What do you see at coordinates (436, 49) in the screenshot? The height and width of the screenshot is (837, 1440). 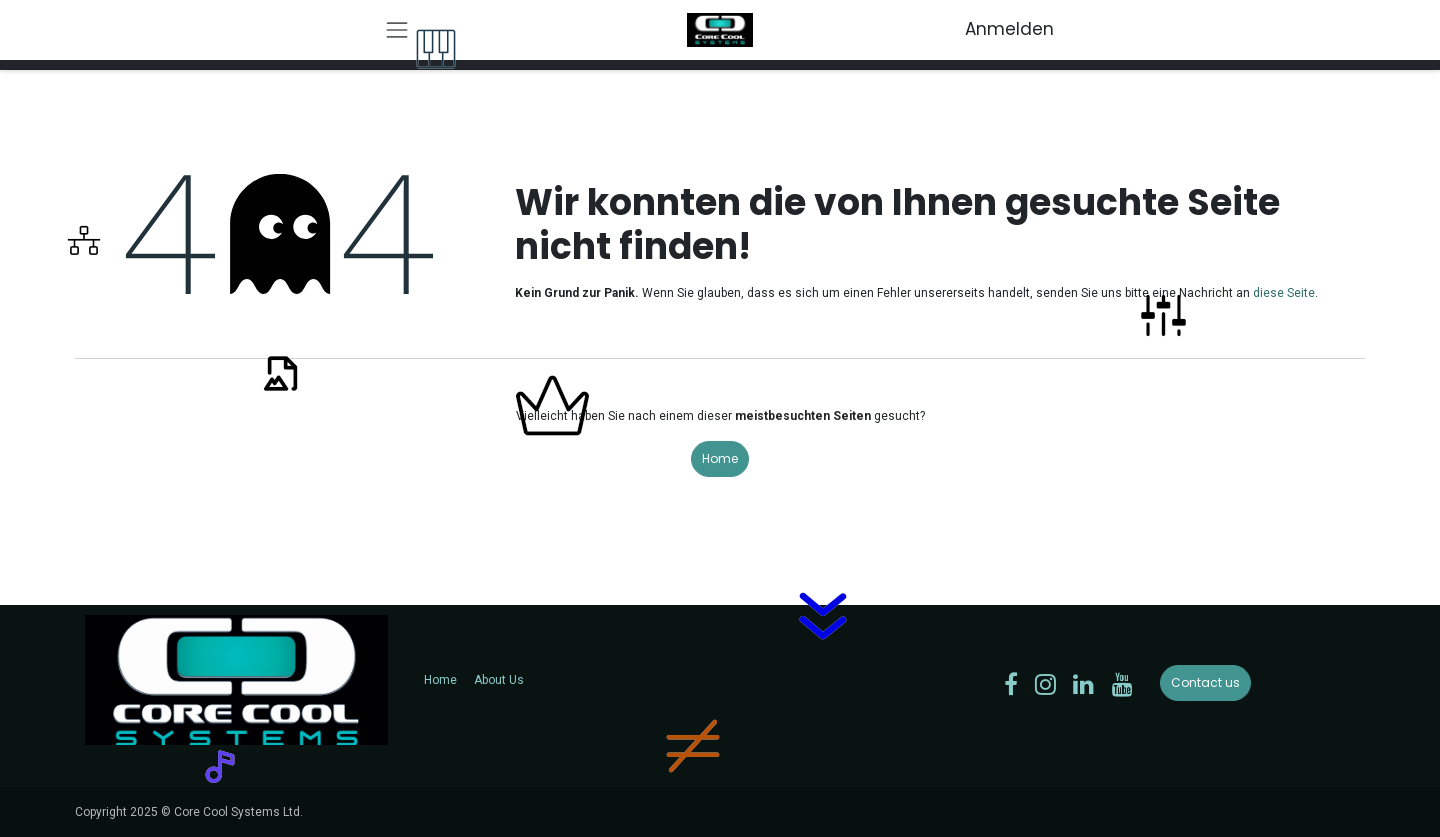 I see `open music or piano app` at bounding box center [436, 49].